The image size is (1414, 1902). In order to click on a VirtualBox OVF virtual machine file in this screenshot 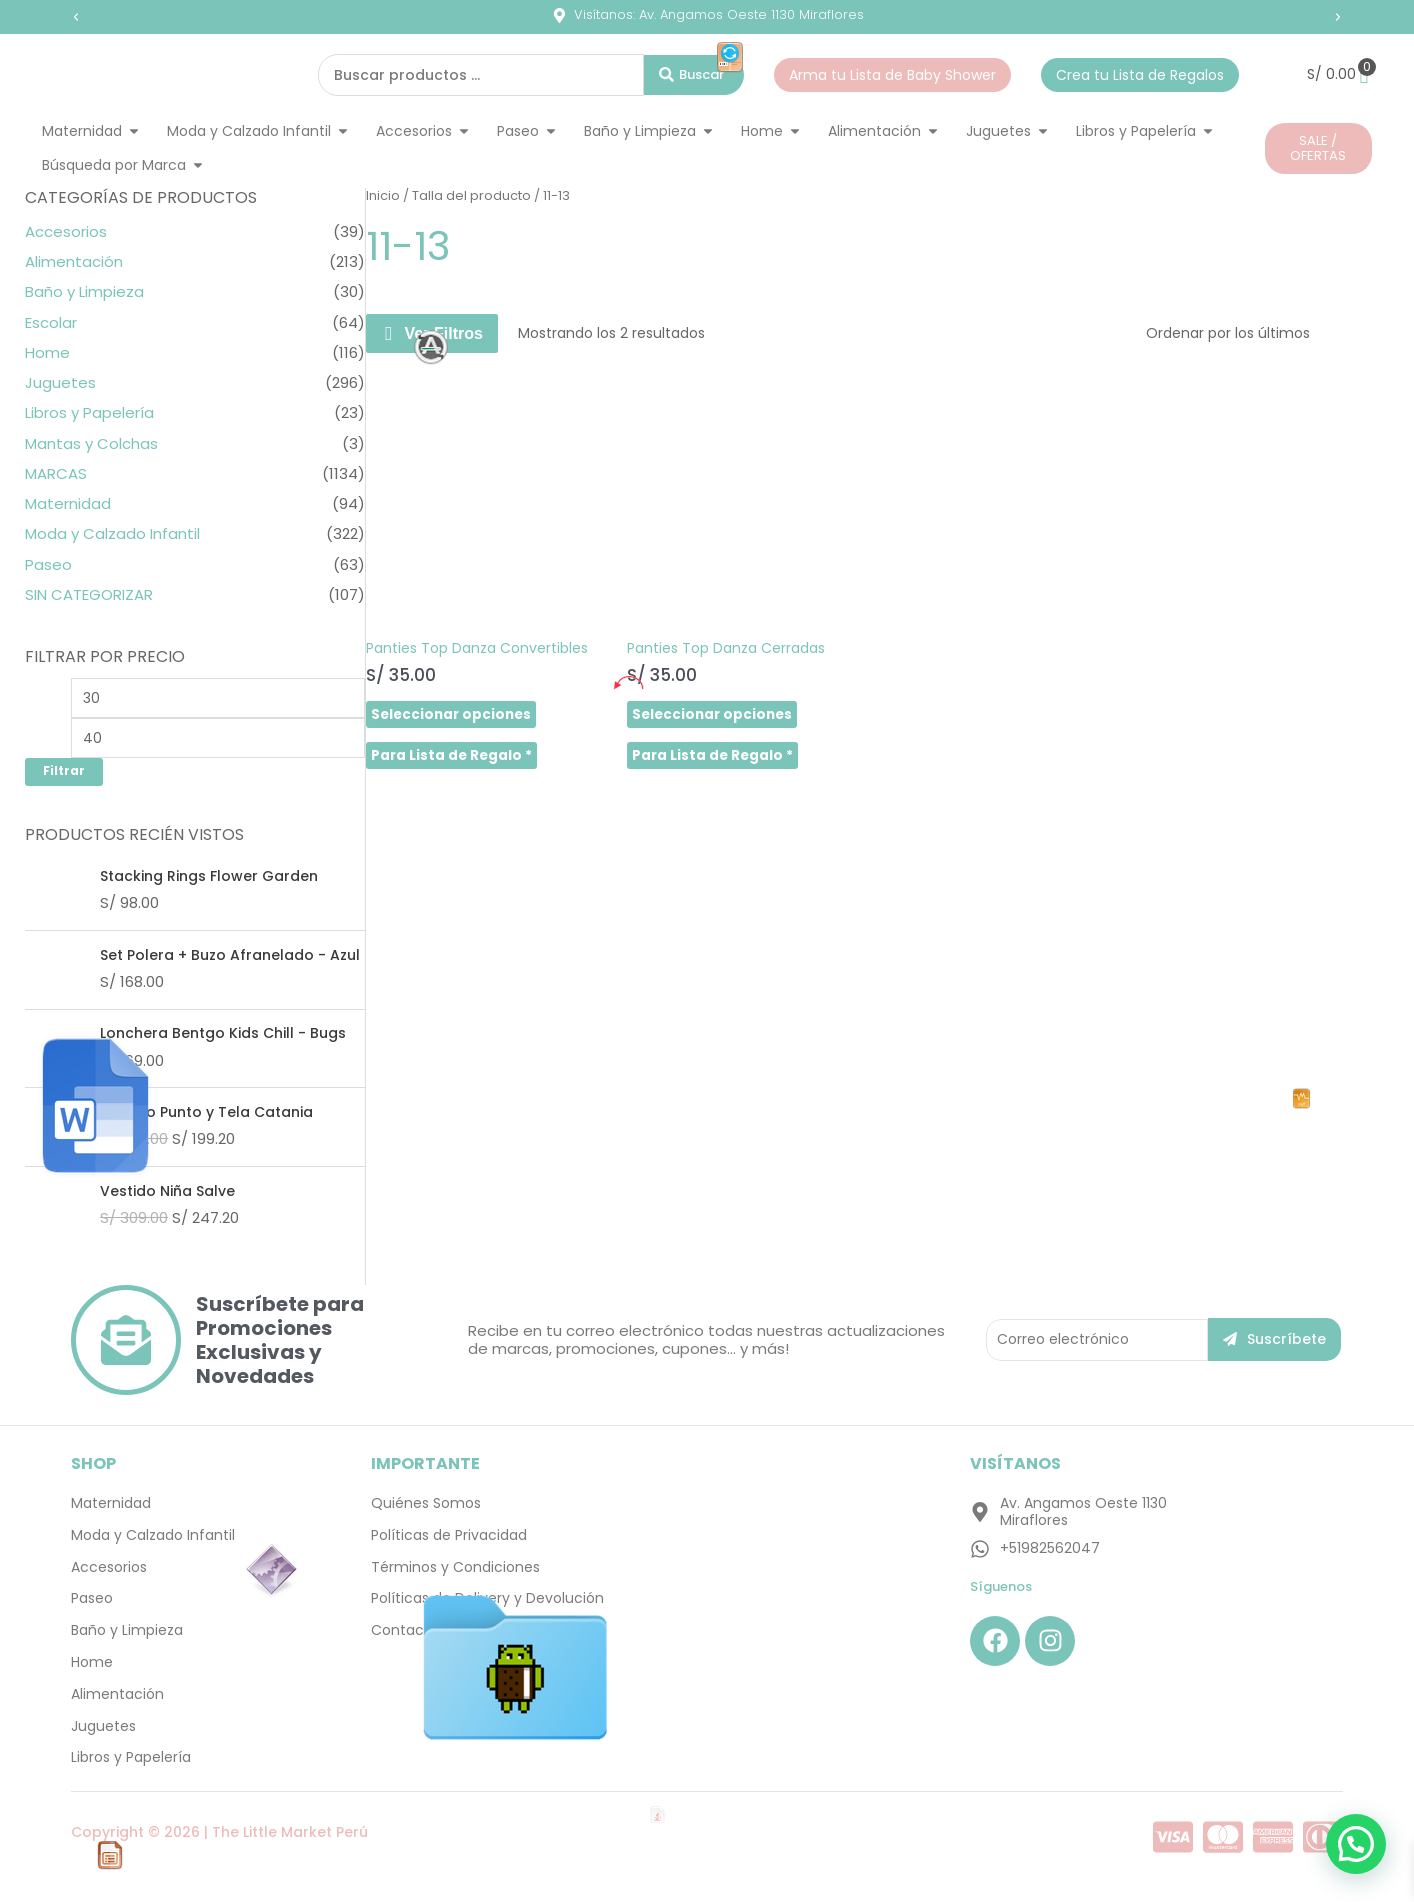, I will do `click(1301, 1098)`.